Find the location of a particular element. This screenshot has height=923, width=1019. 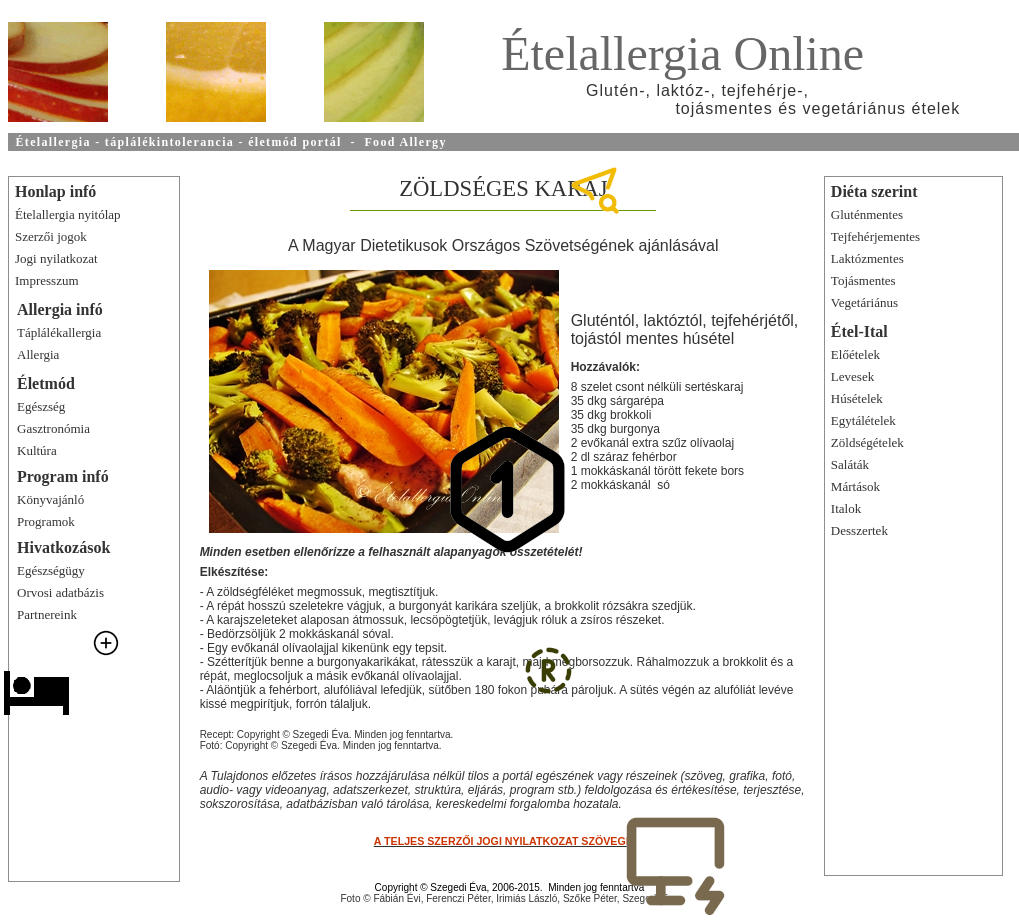

search for a location on the map is located at coordinates (594, 189).